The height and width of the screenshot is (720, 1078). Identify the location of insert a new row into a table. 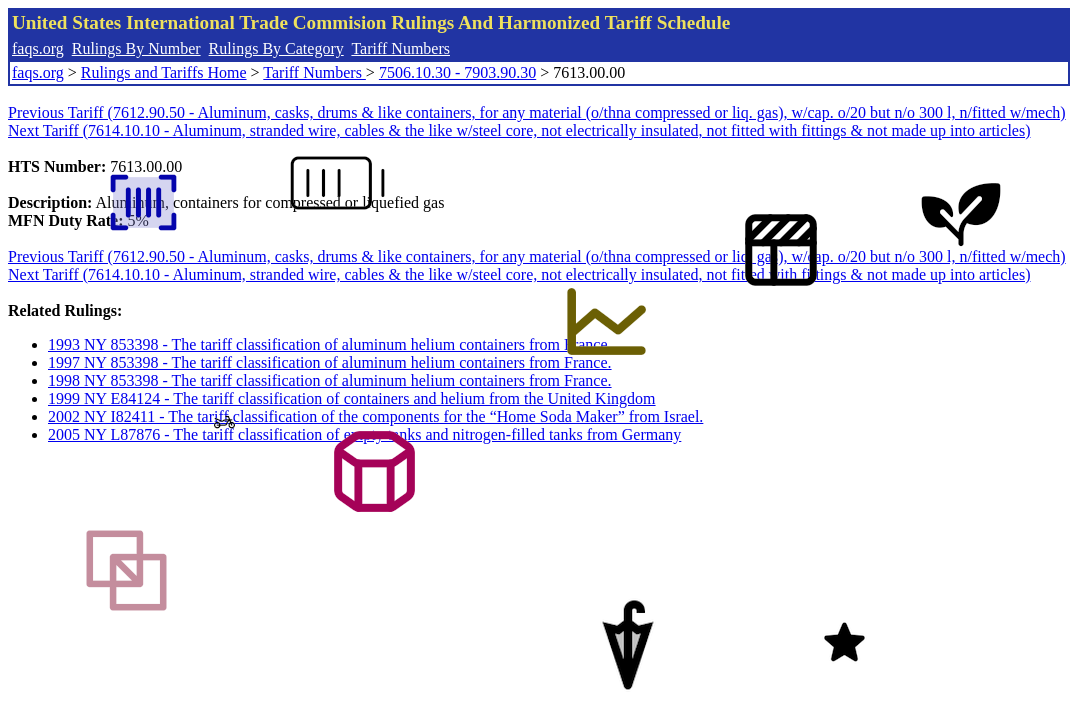
(781, 250).